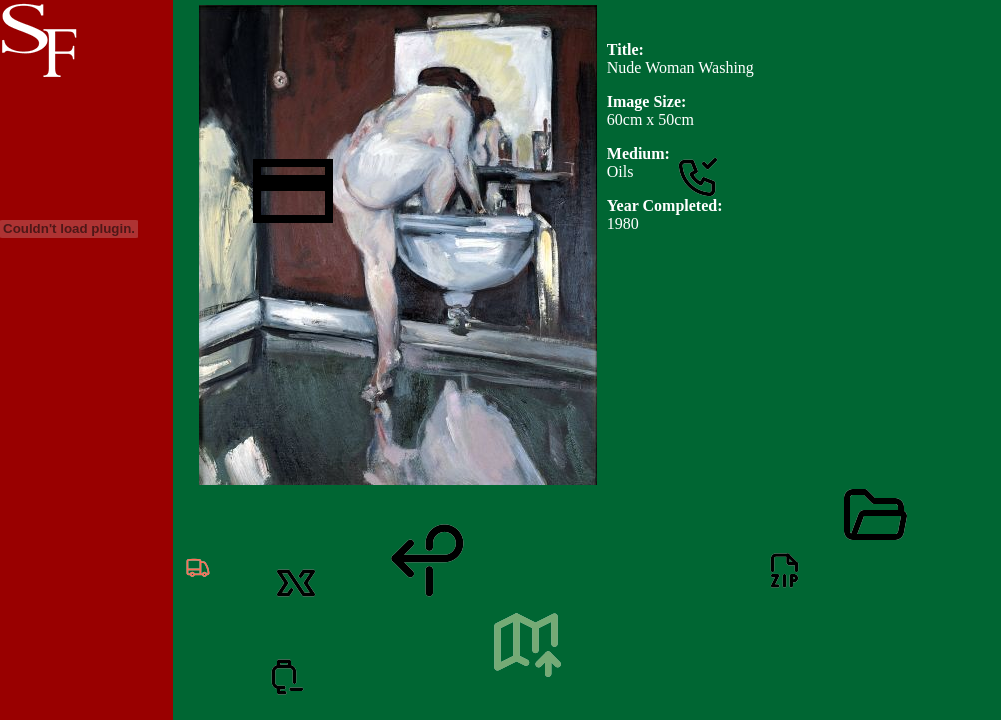 This screenshot has width=1001, height=720. Describe the element at coordinates (698, 177) in the screenshot. I see `call completed successfully` at that location.